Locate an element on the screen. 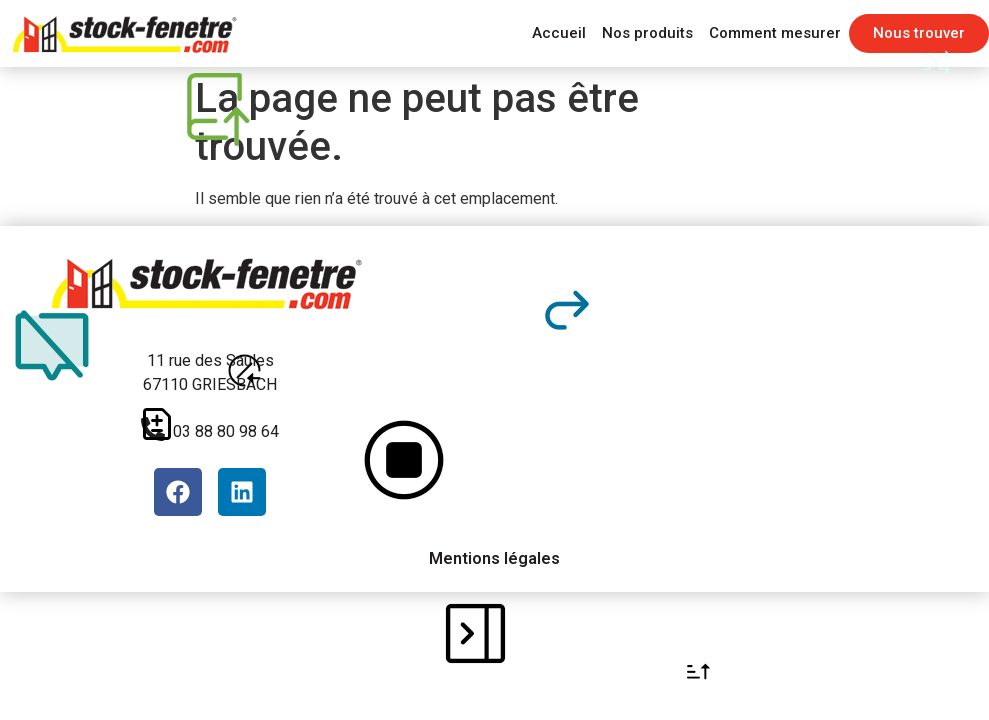  stop or halt a current process is located at coordinates (404, 460).